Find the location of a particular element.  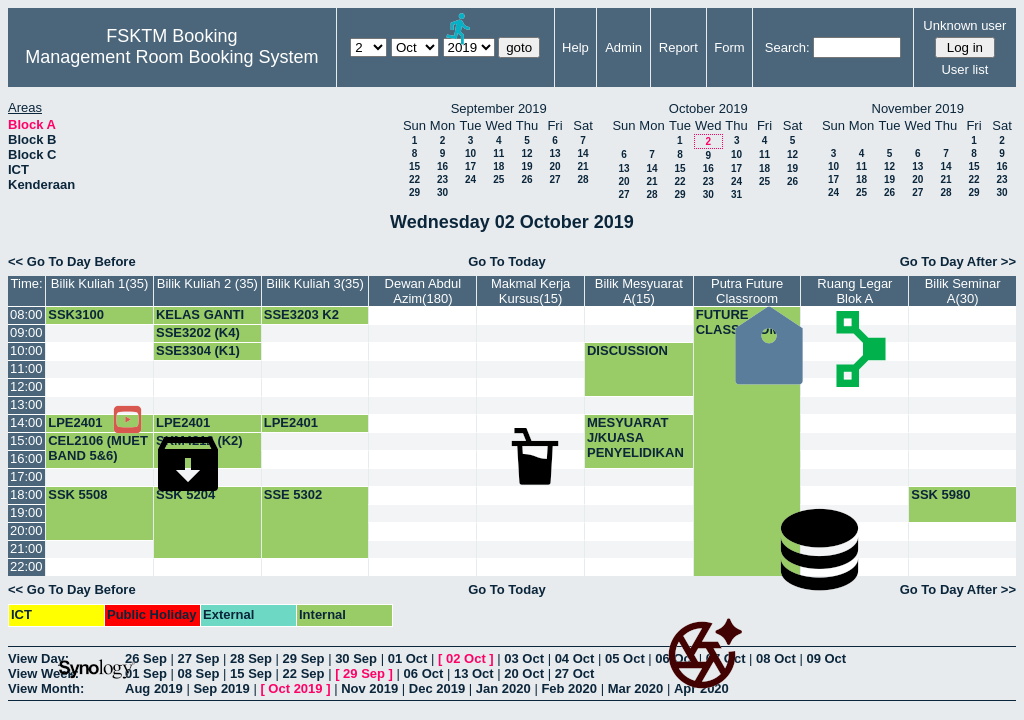

puppet configuration management tool logo is located at coordinates (861, 349).